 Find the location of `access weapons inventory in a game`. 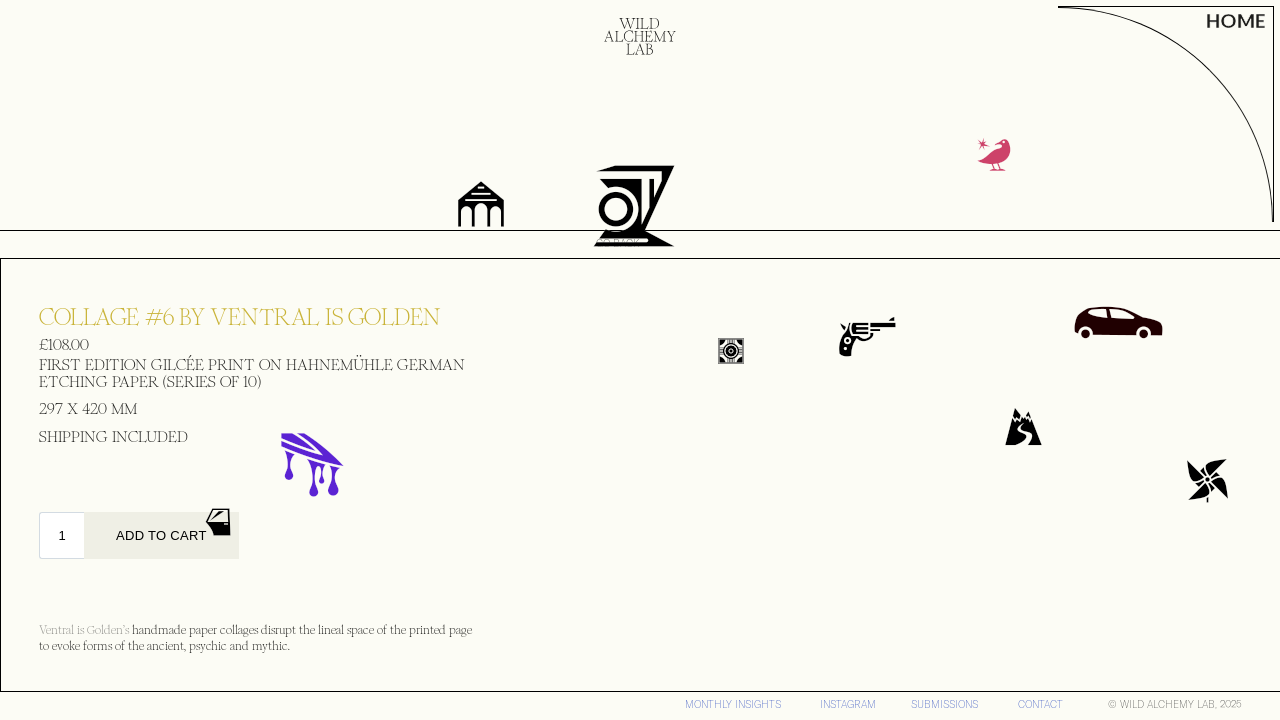

access weapons inventory in a game is located at coordinates (867, 332).